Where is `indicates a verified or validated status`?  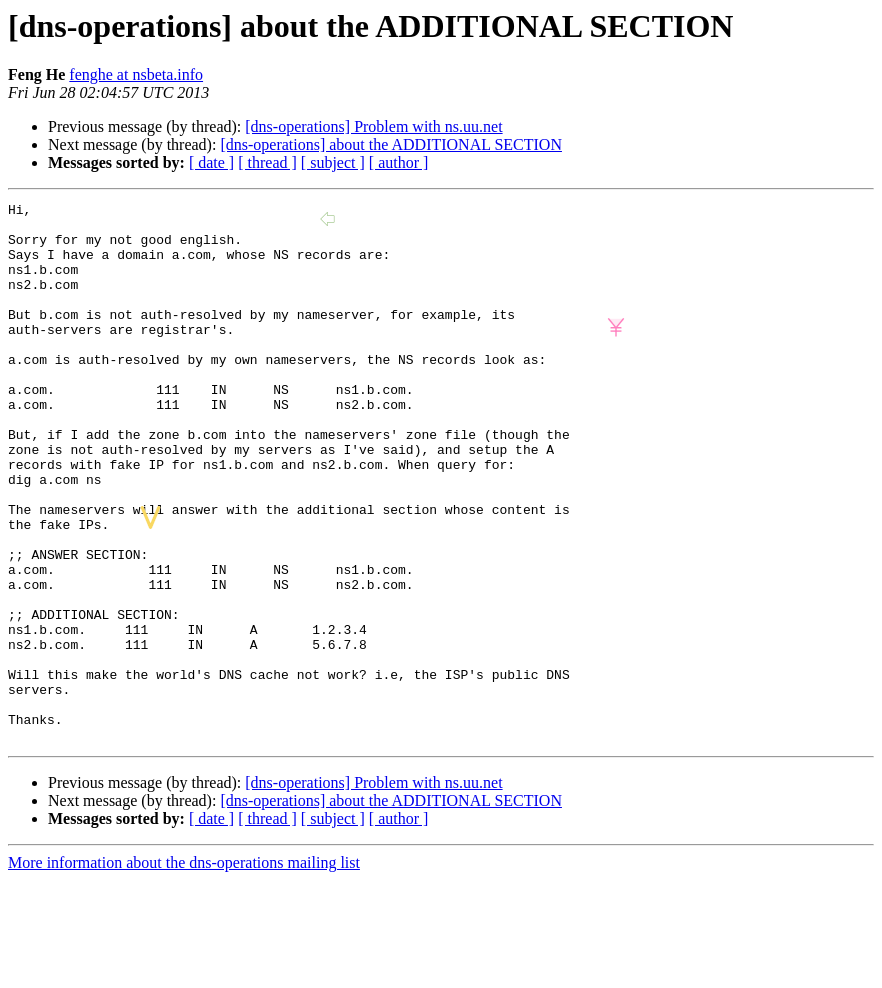
indicates a verified or validated status is located at coordinates (150, 517).